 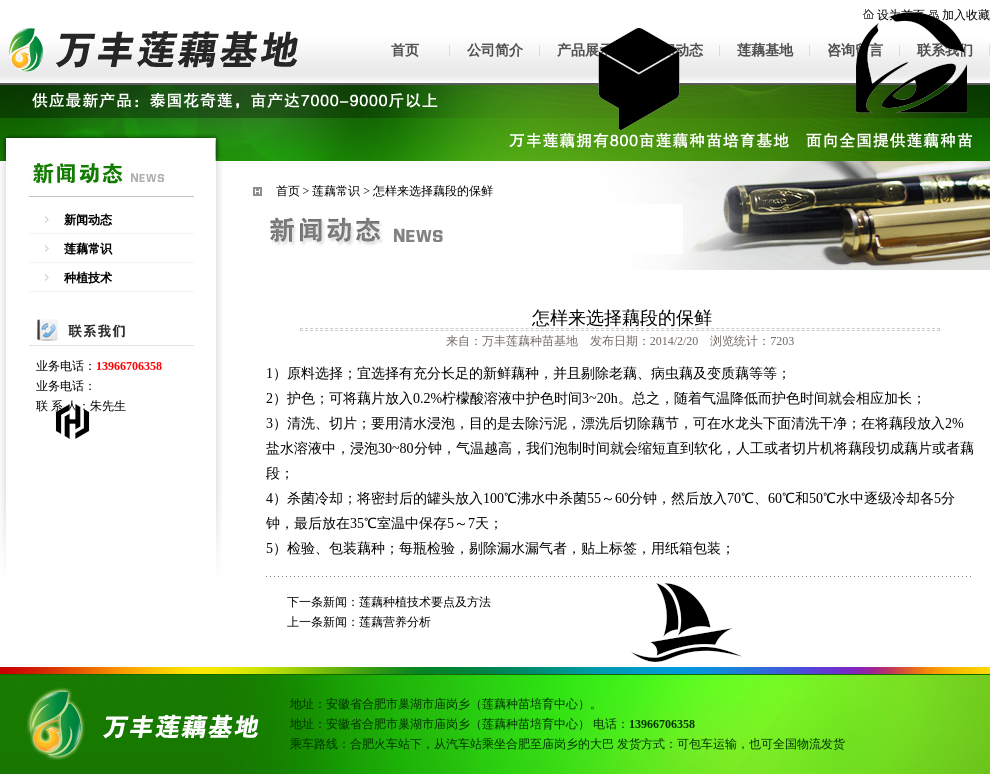 What do you see at coordinates (72, 421) in the screenshot?
I see `HashiCorp company logo` at bounding box center [72, 421].